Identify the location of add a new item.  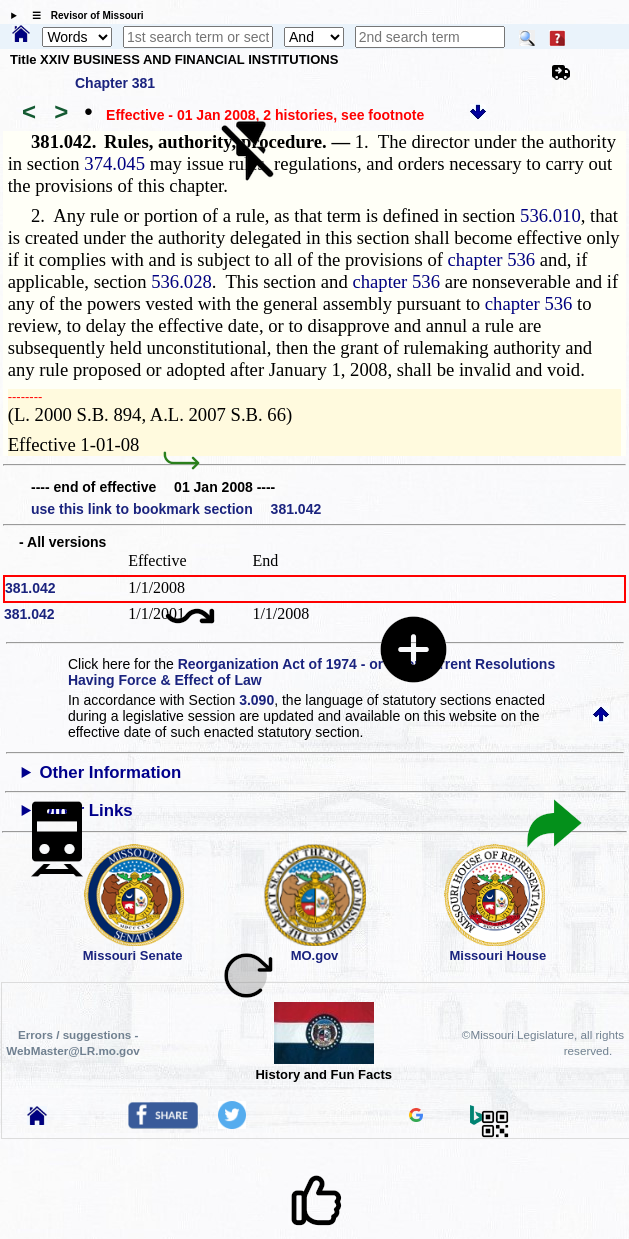
(413, 649).